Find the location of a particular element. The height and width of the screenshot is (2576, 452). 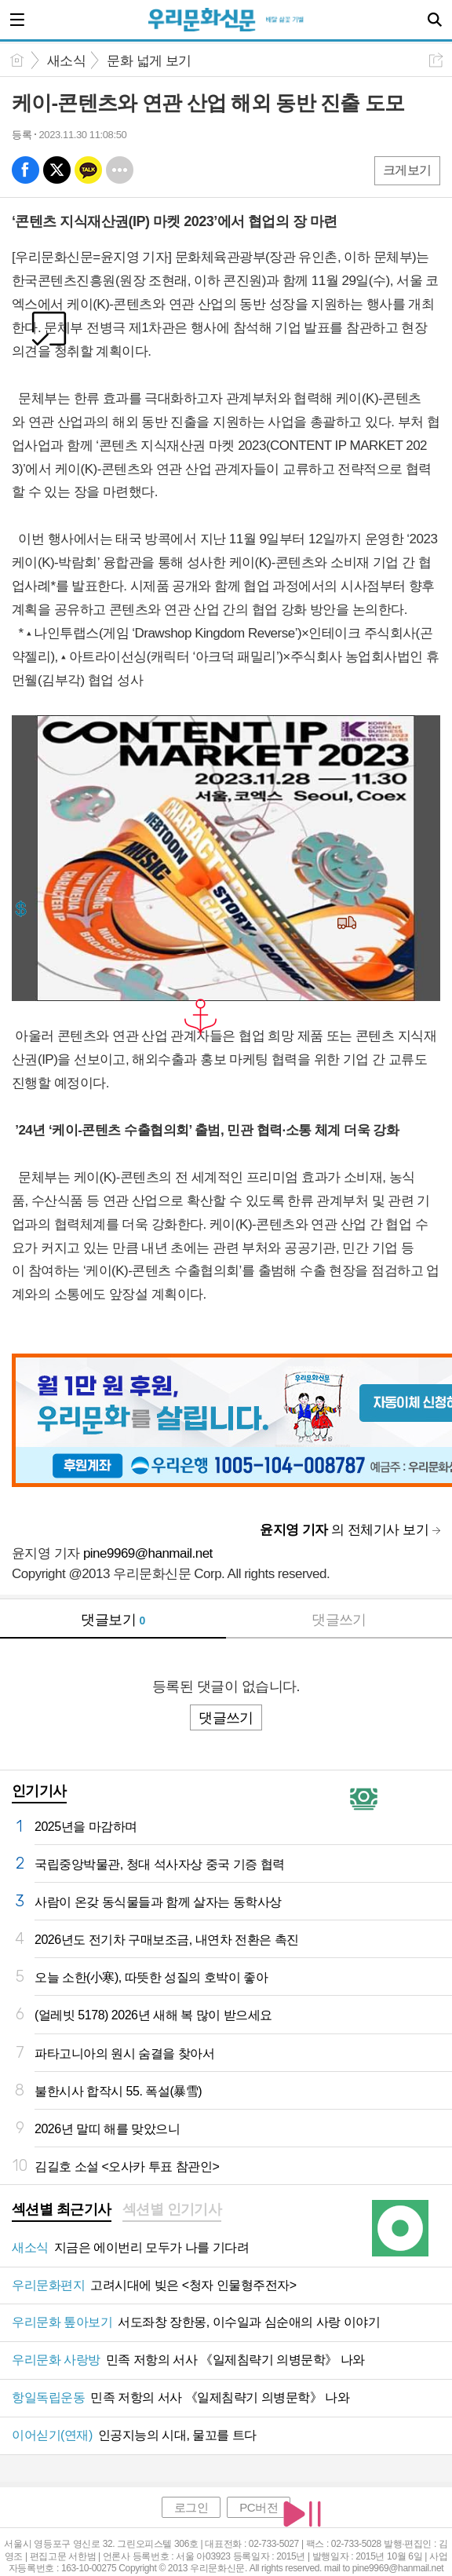

track shipment or delivery status is located at coordinates (347, 923).